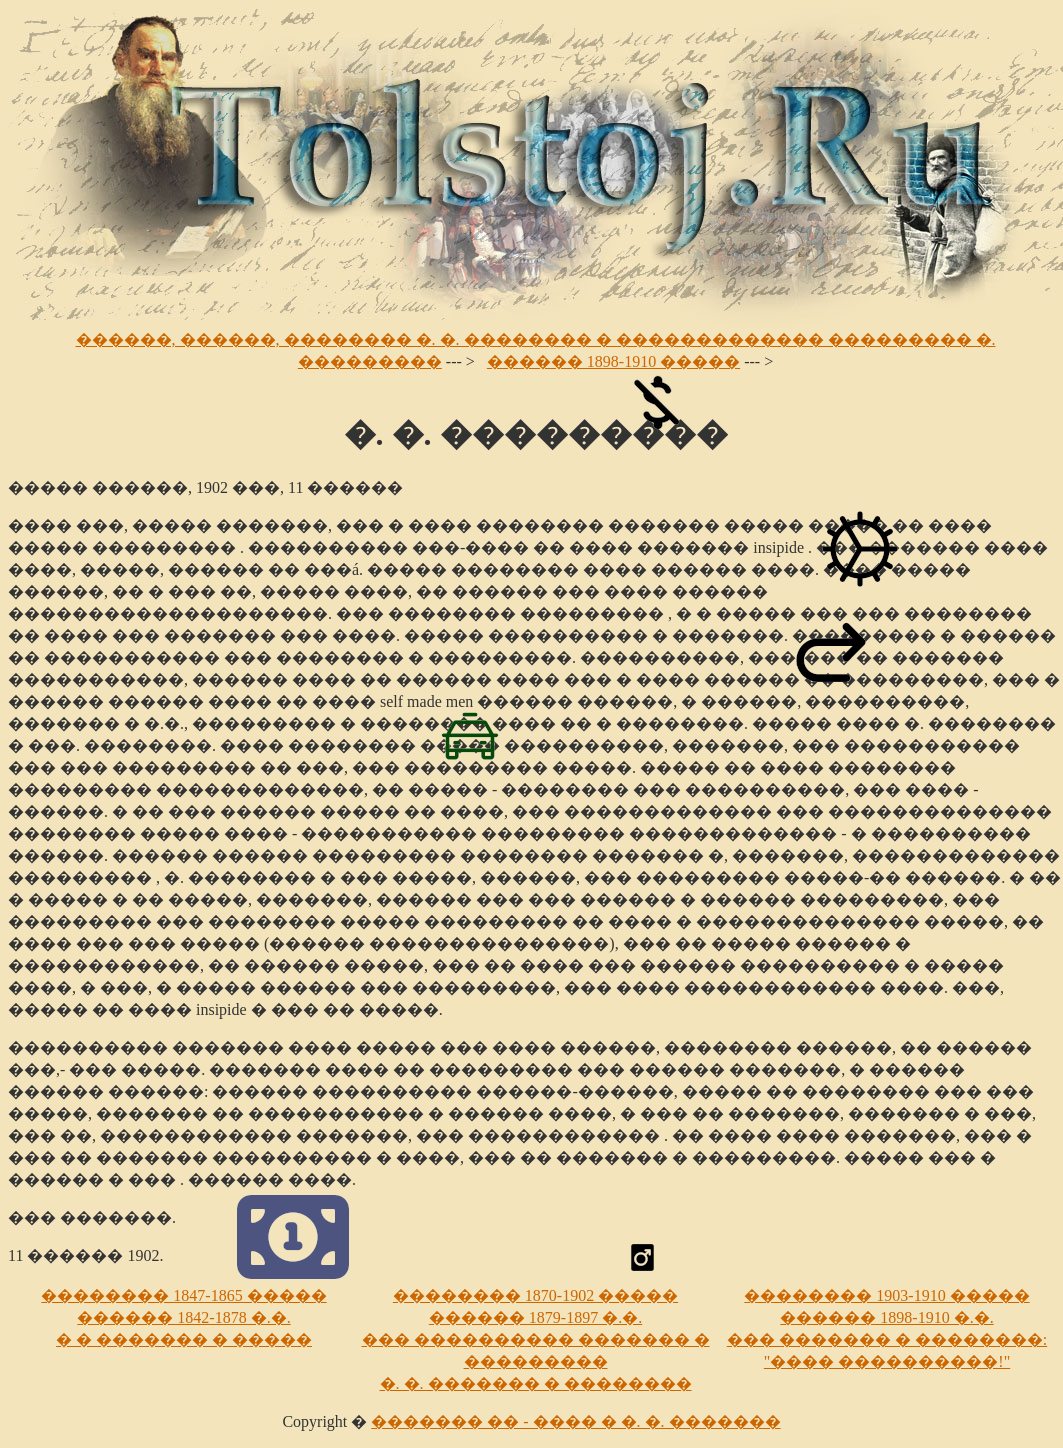  I want to click on redo or repeat last action, so click(831, 655).